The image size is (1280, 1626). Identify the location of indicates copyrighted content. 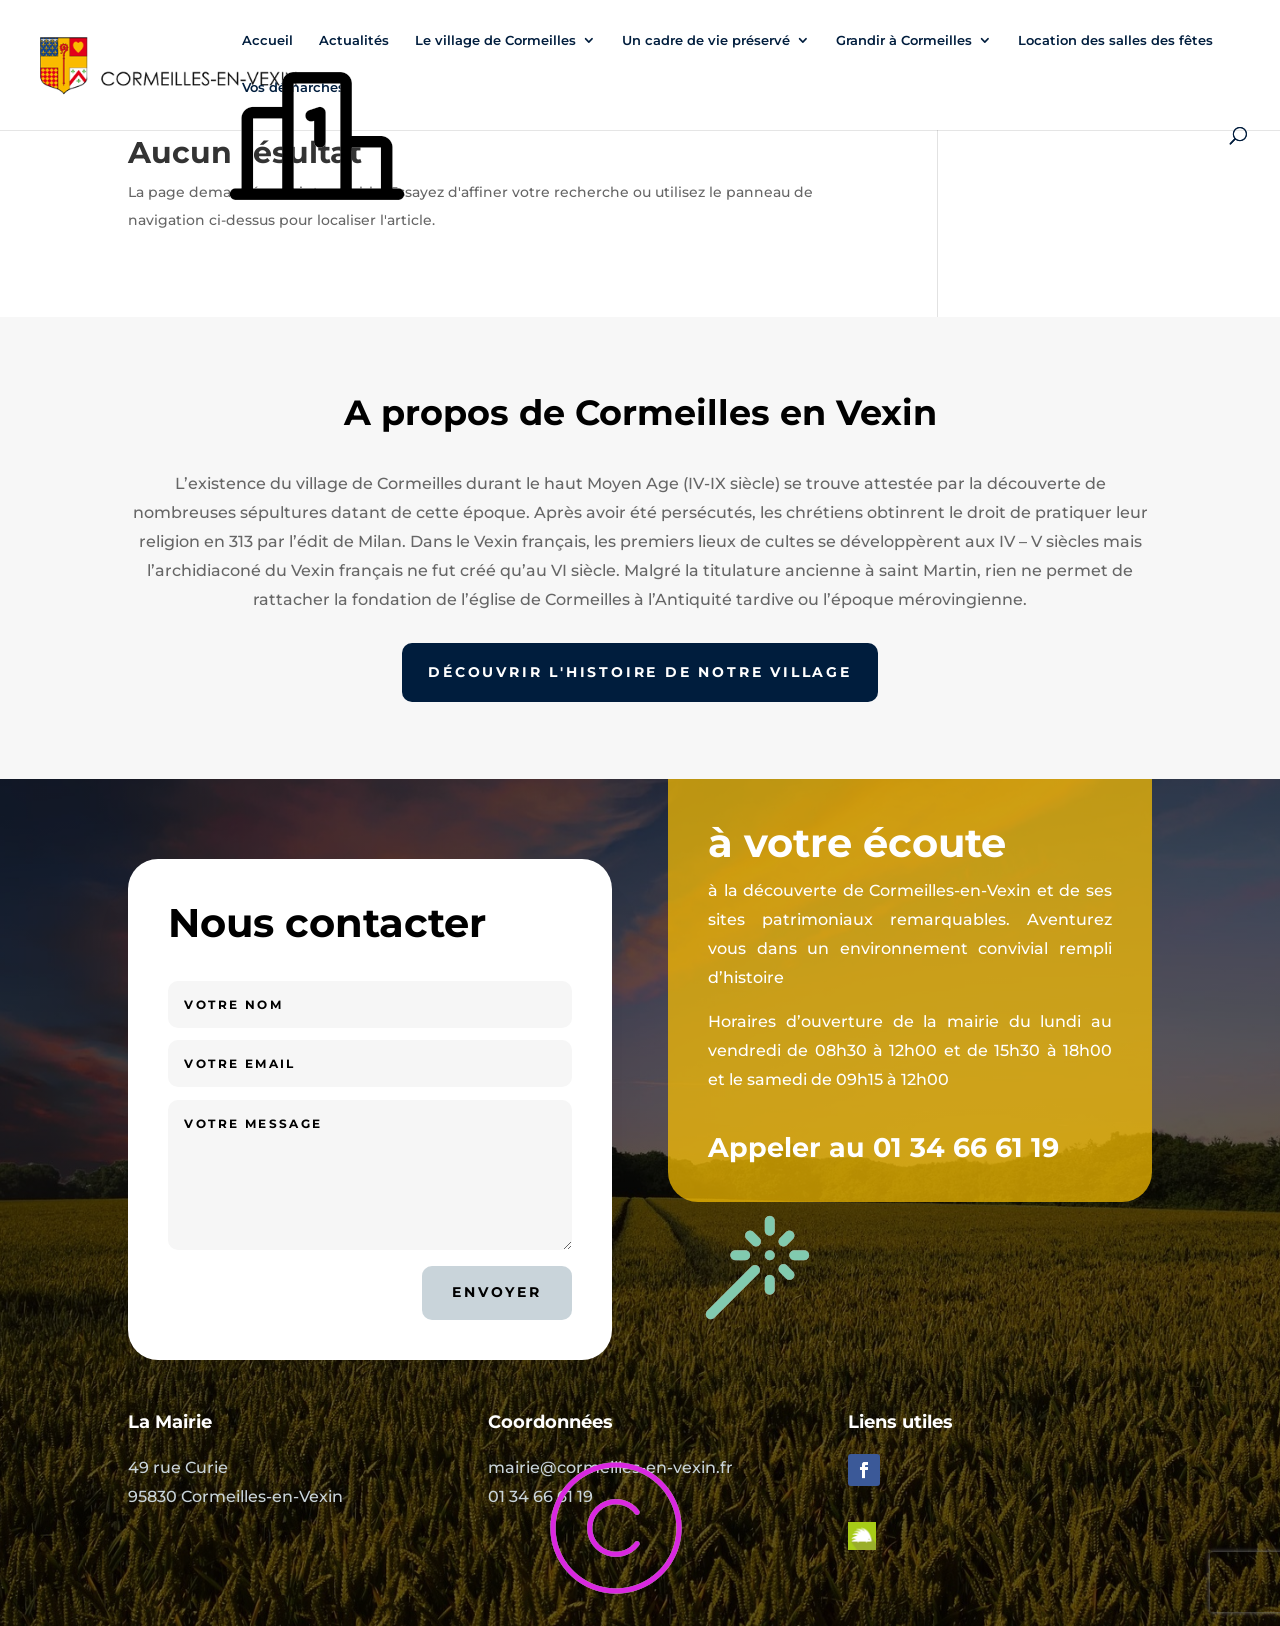
(616, 1528).